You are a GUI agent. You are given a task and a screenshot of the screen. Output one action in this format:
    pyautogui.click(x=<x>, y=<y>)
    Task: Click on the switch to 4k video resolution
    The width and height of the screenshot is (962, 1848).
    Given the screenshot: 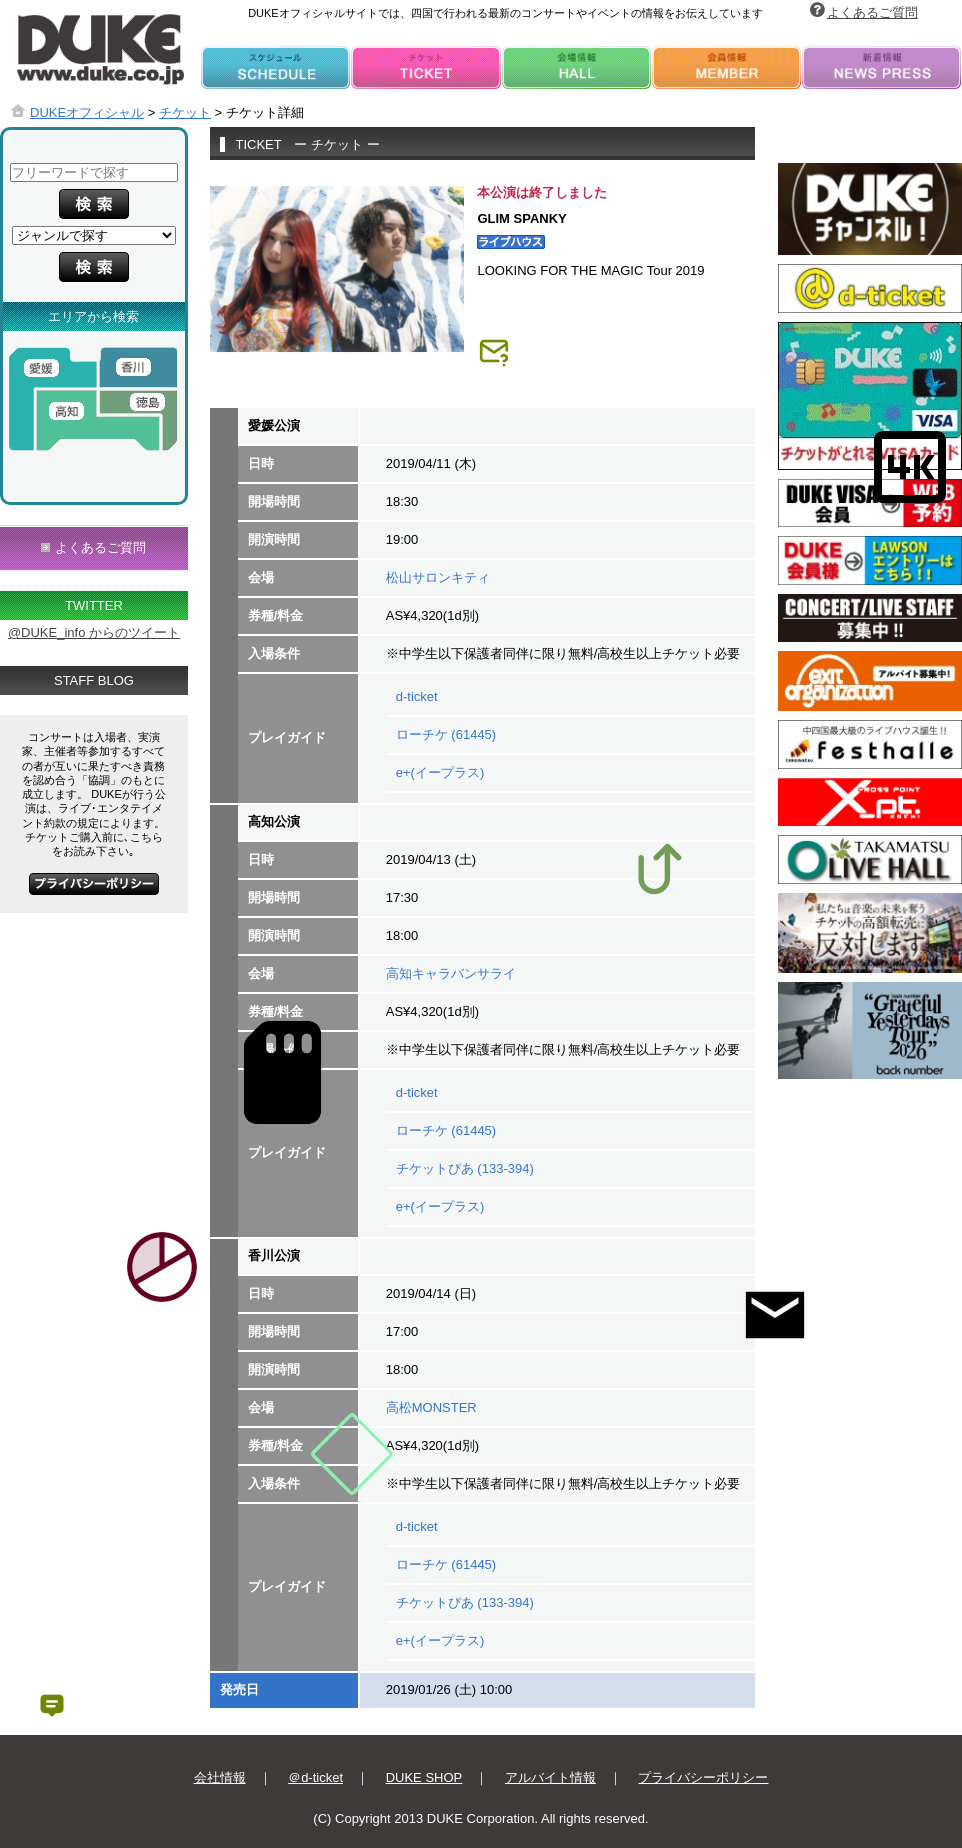 What is the action you would take?
    pyautogui.click(x=910, y=467)
    